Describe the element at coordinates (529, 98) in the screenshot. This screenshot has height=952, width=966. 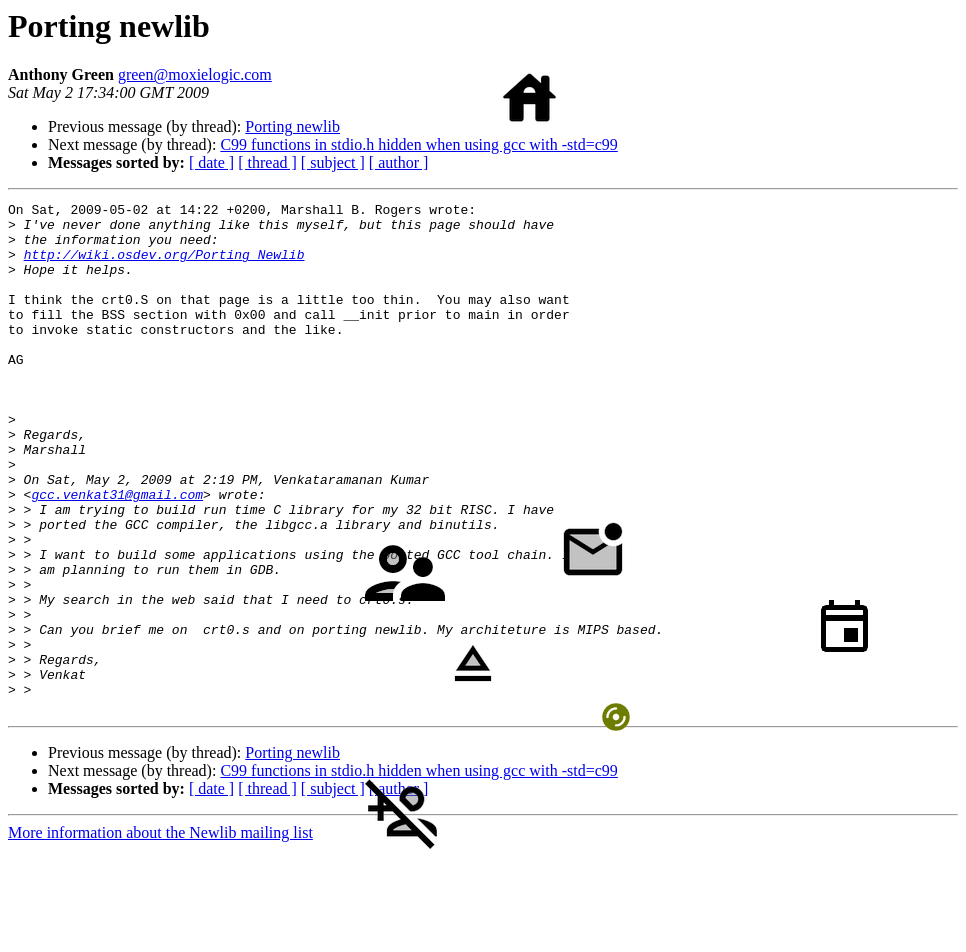
I see `go to home screen` at that location.